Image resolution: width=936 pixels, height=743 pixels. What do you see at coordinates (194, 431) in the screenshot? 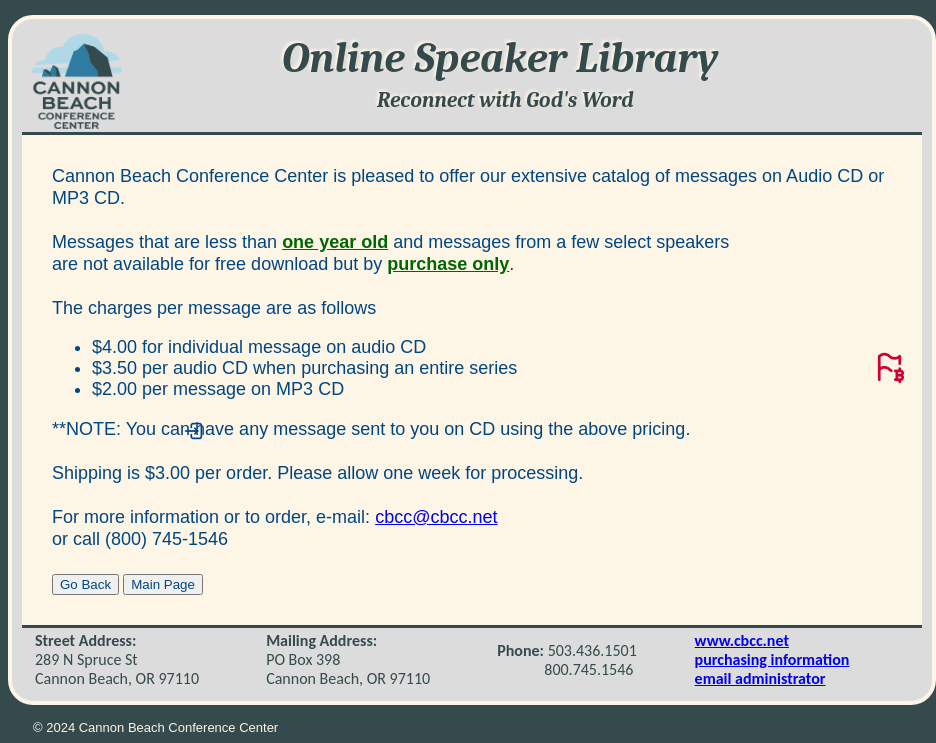
I see `log in to your account` at bounding box center [194, 431].